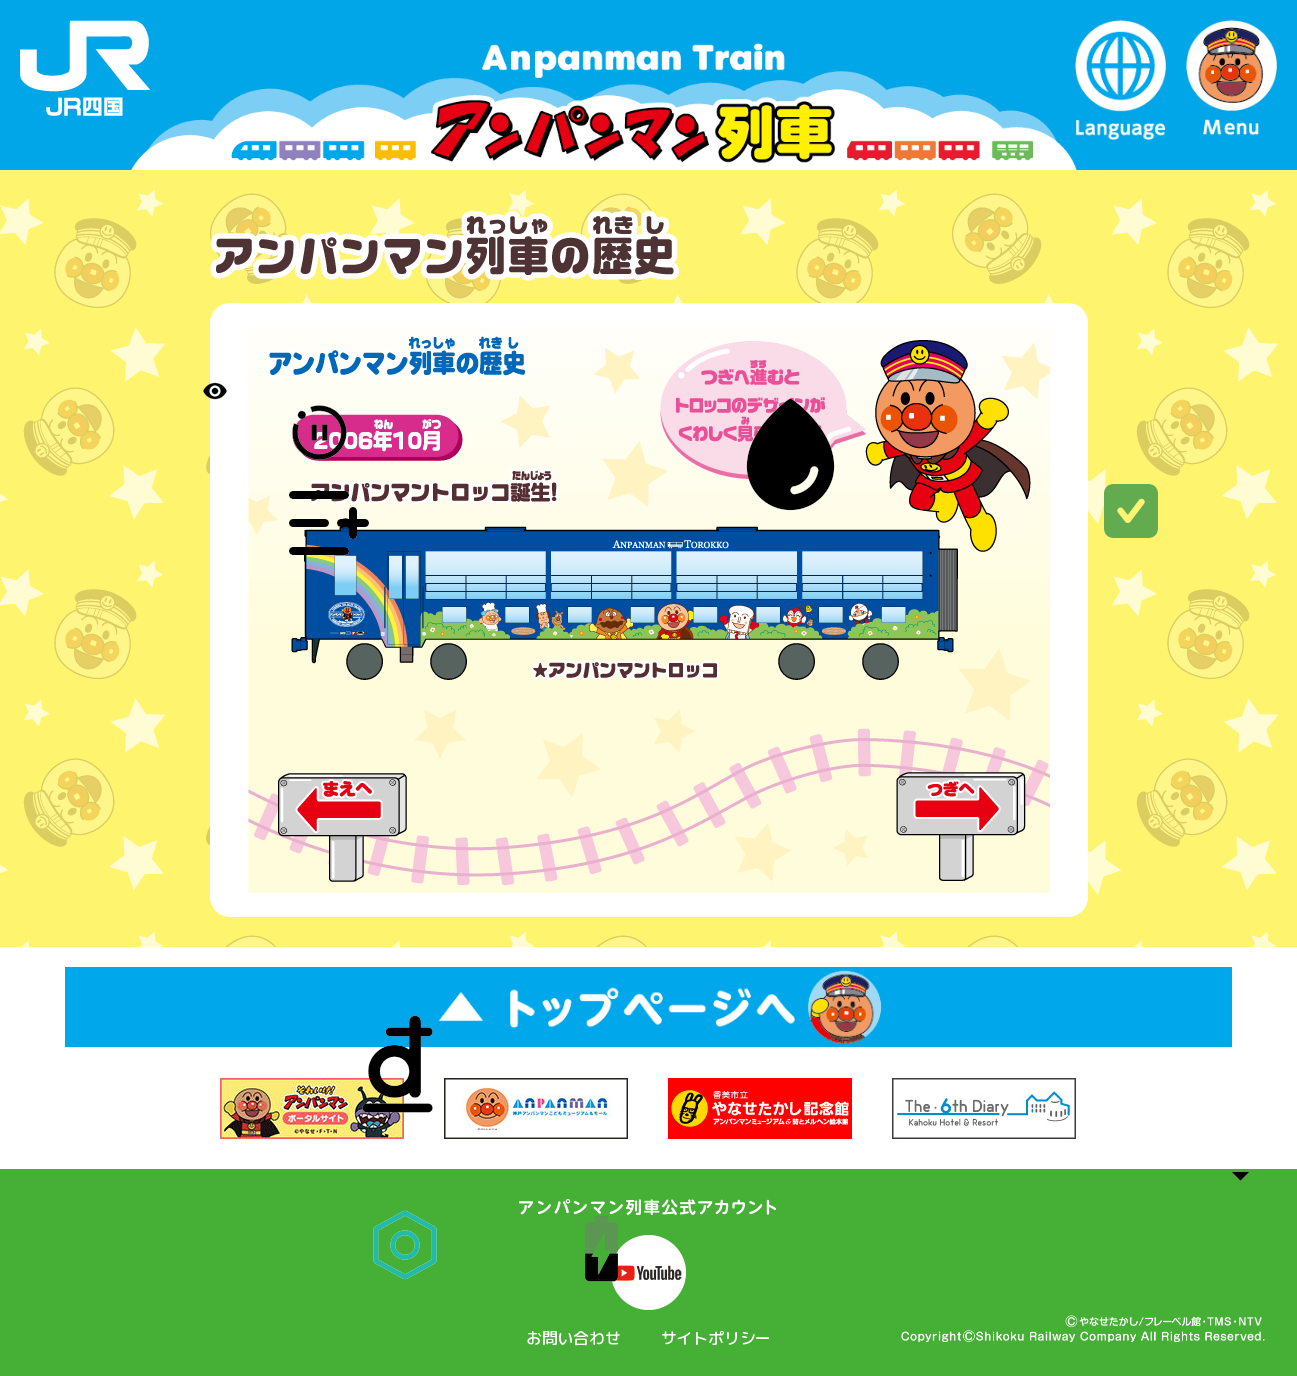 The height and width of the screenshot is (1376, 1297). I want to click on indicates battery is charging at 50% capacity, so click(601, 1248).